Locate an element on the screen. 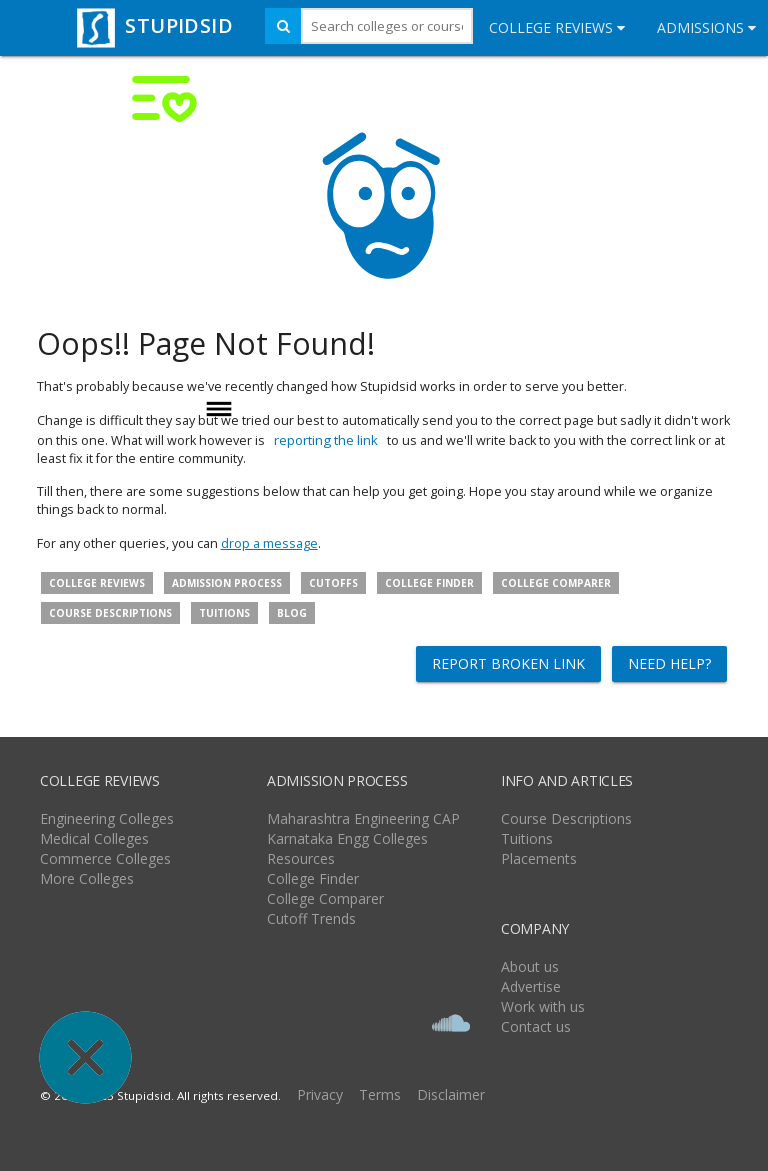  open SoundCloud app is located at coordinates (451, 1023).